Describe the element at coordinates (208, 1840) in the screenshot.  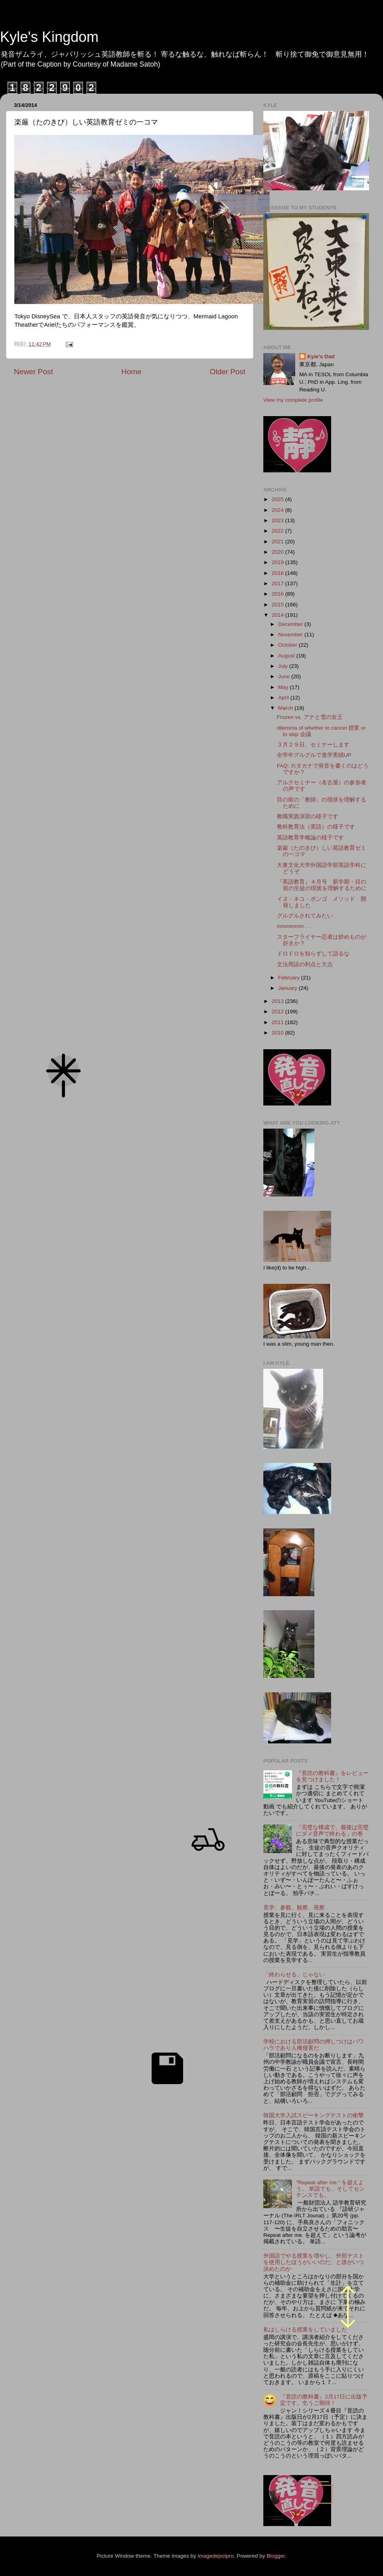
I see `select moped or scooter delivery option` at that location.